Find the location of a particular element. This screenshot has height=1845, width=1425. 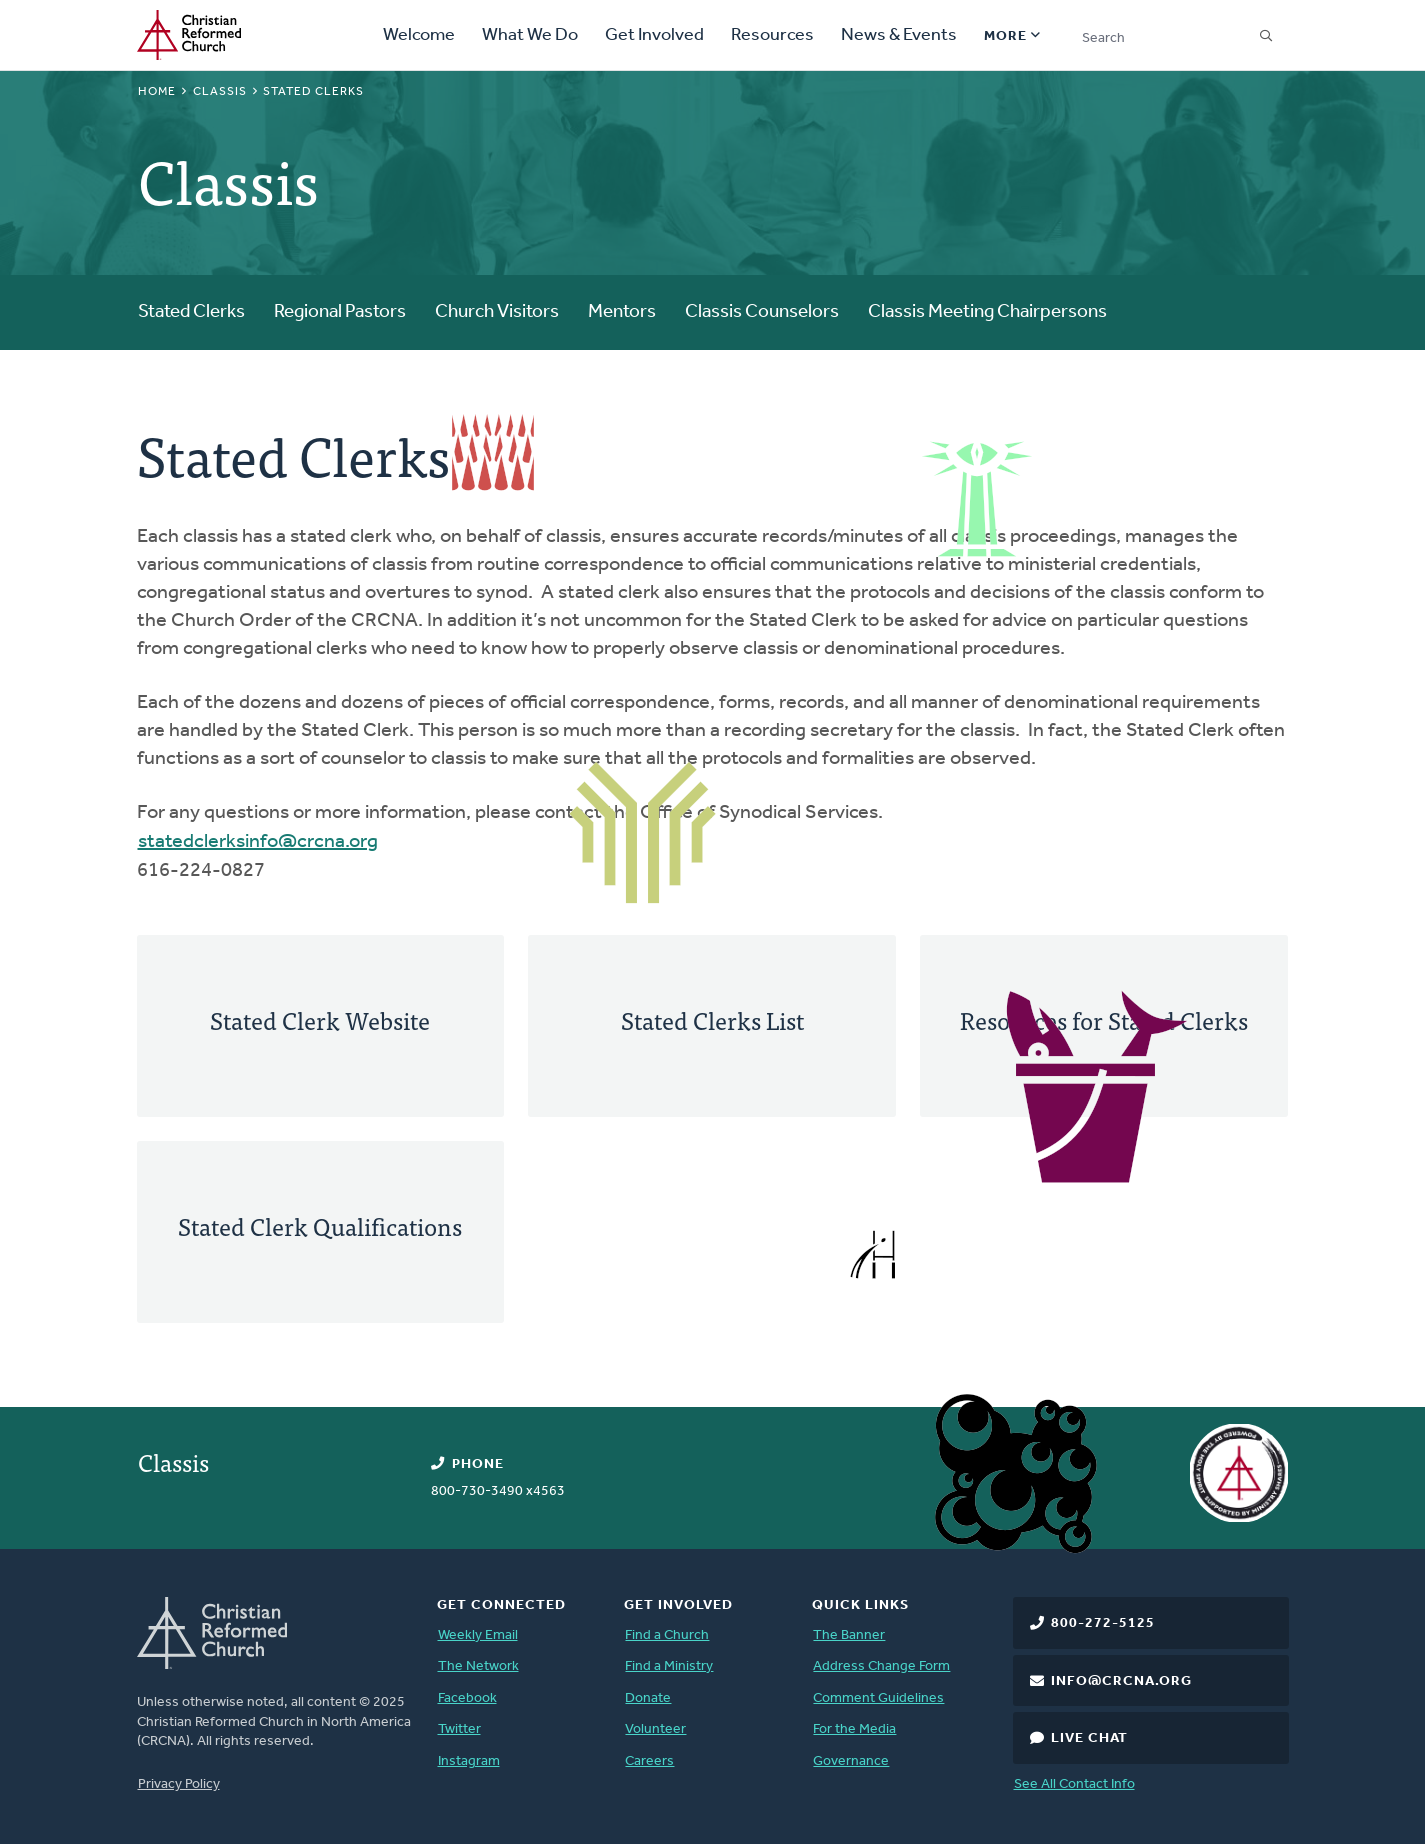

view your fishing inventory or catch is located at coordinates (1085, 1086).